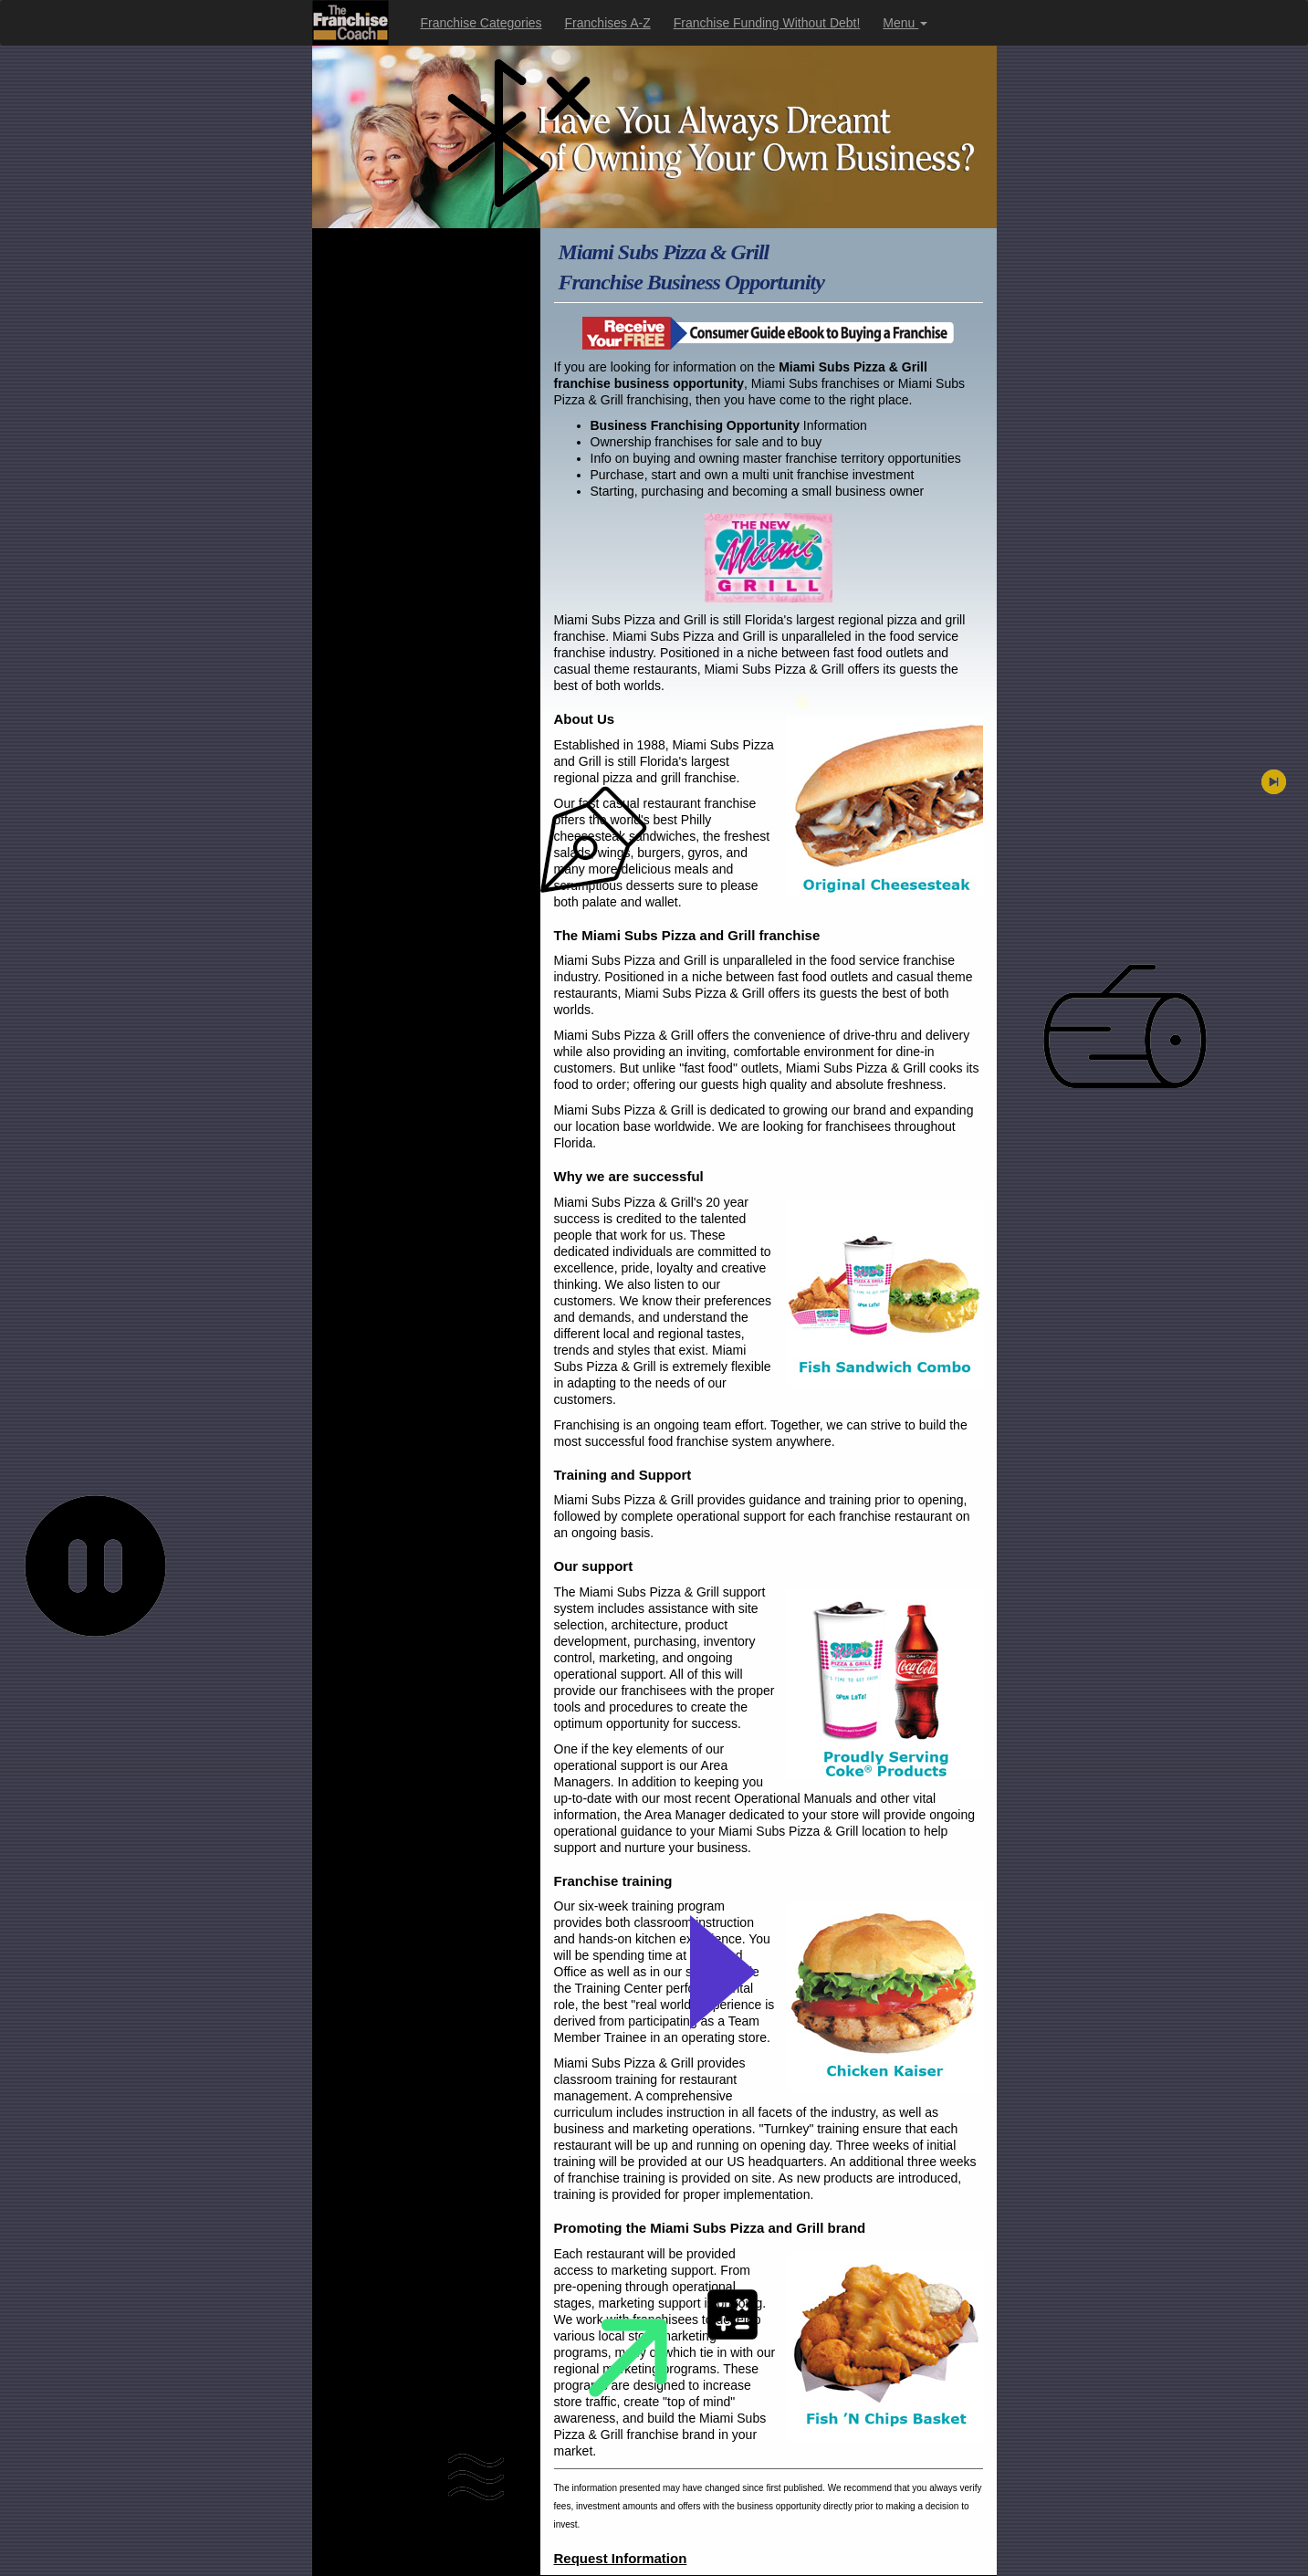 Image resolution: width=1308 pixels, height=2576 pixels. Describe the element at coordinates (476, 2477) in the screenshot. I see `indicates water or aquatic features` at that location.